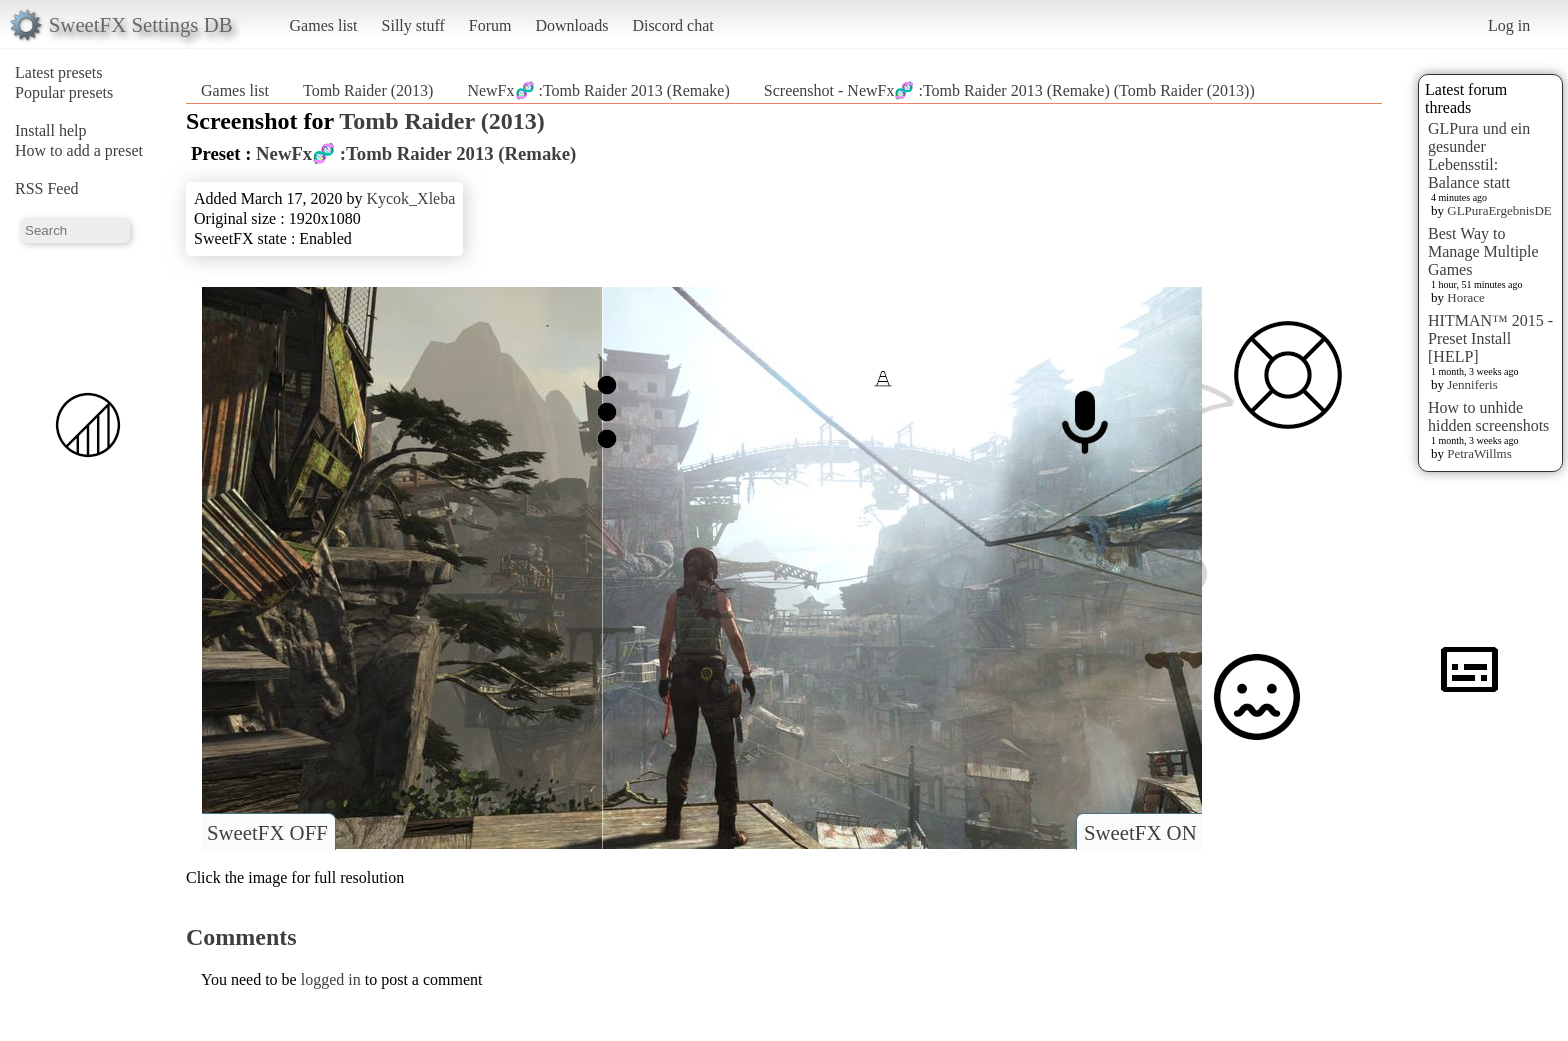 Image resolution: width=1568 pixels, height=1041 pixels. What do you see at coordinates (1257, 697) in the screenshot?
I see `indicates a nervous or anxious status` at bounding box center [1257, 697].